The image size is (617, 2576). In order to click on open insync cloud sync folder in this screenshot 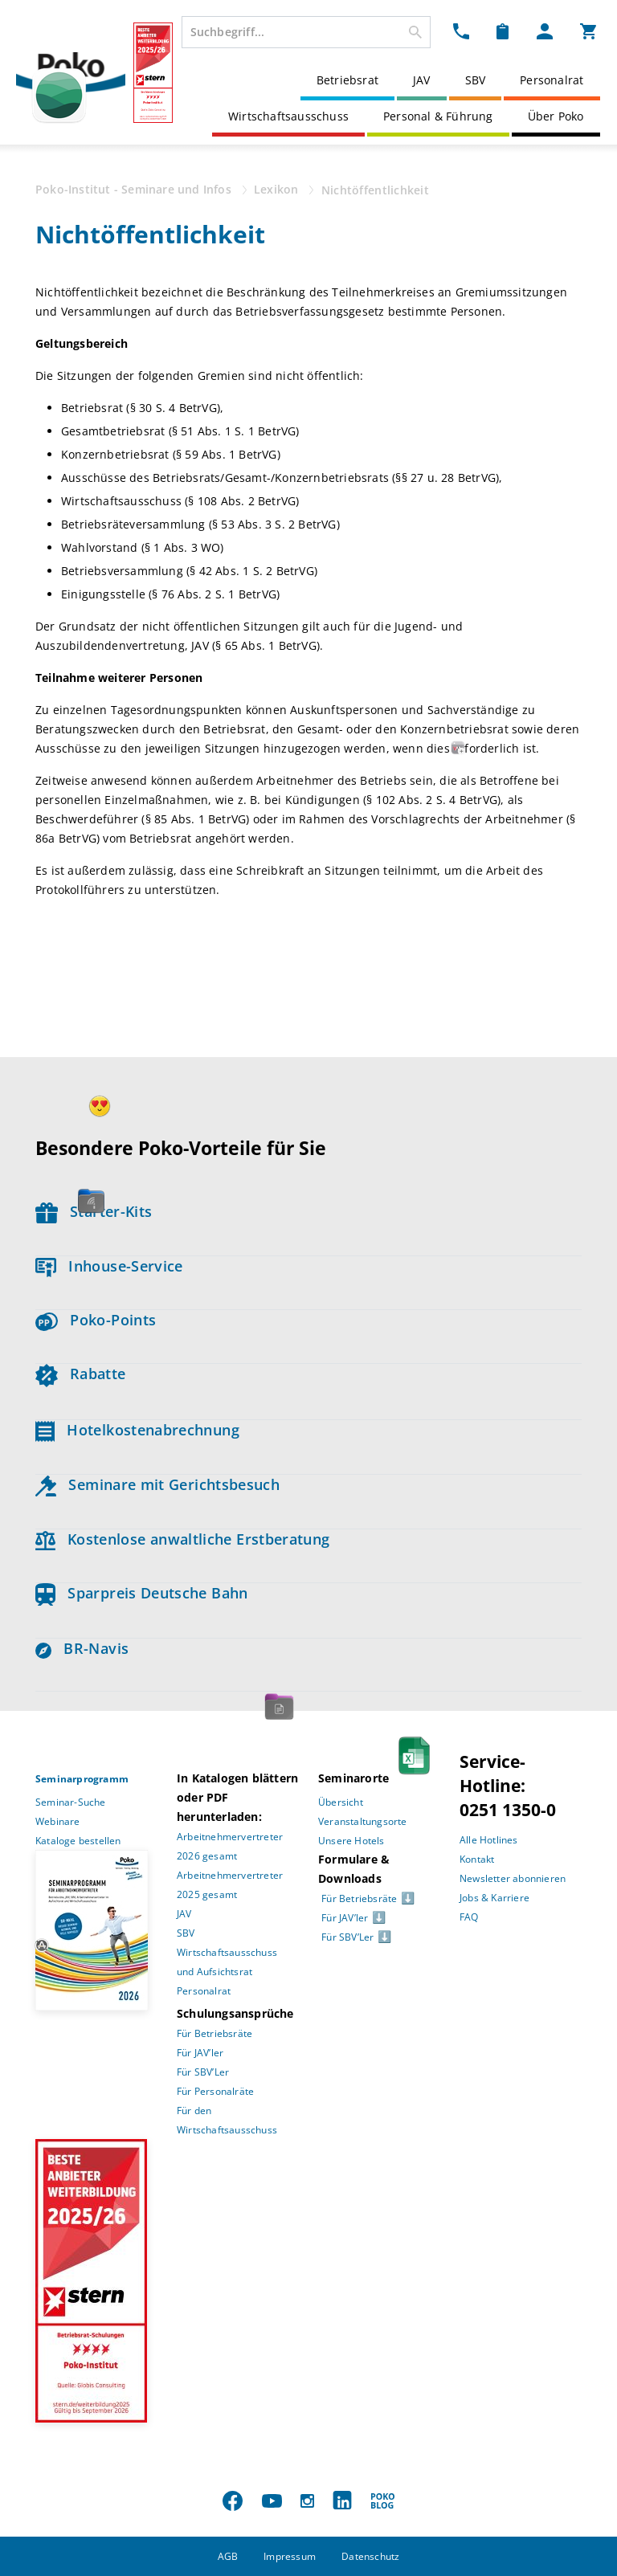, I will do `click(91, 1200)`.